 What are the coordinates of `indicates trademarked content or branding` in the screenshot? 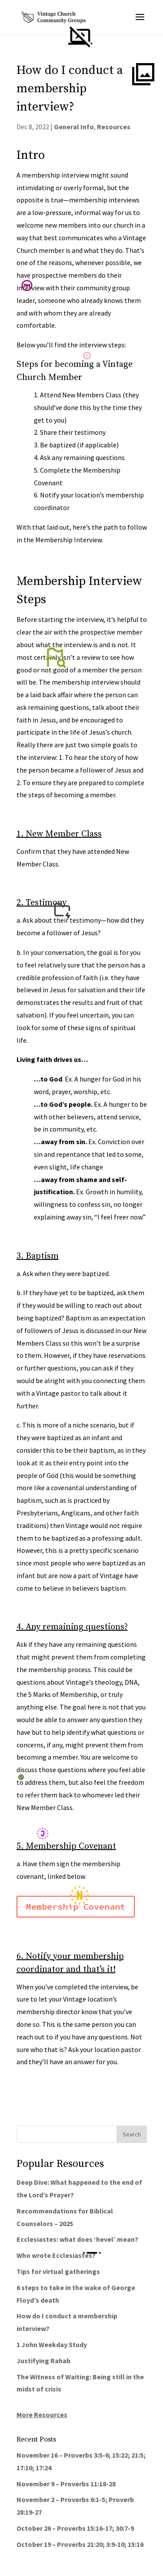 It's located at (27, 285).